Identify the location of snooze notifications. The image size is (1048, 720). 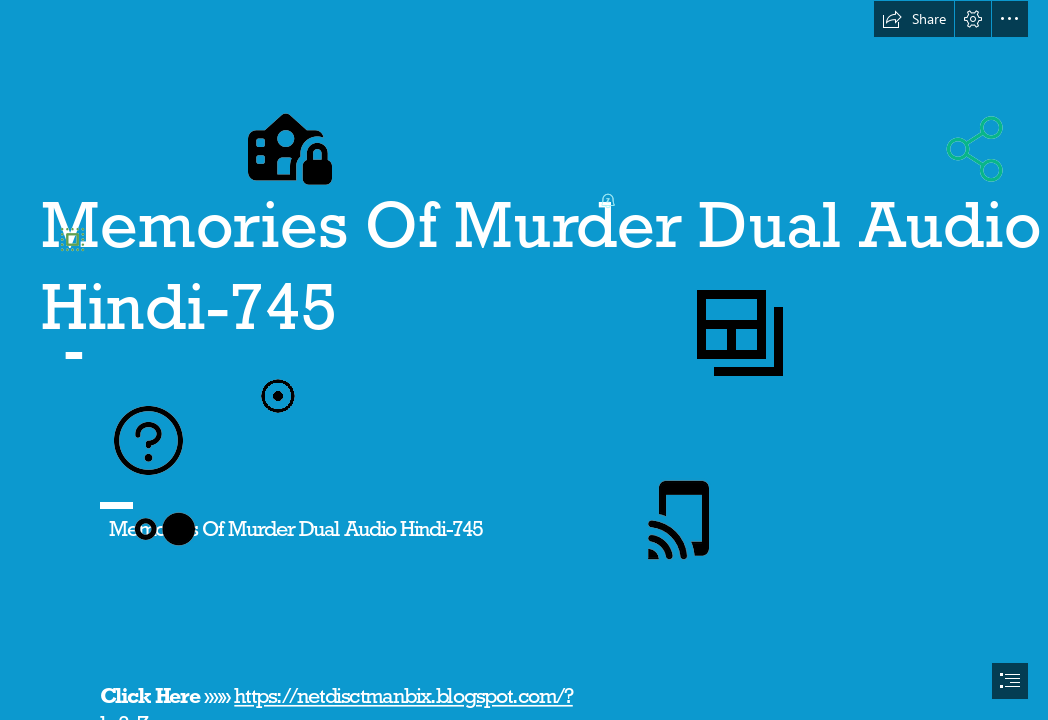
(608, 201).